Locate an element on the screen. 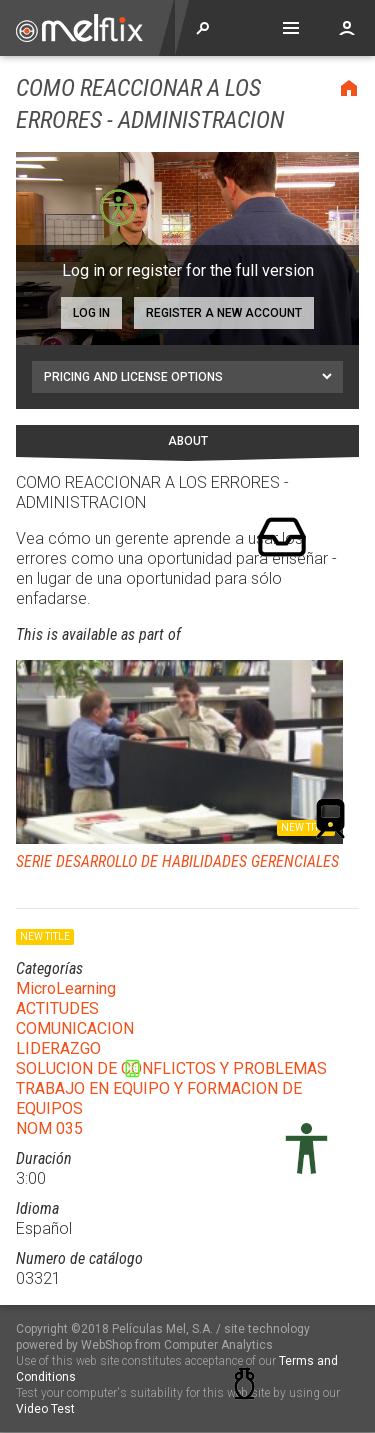 This screenshot has height=1433, width=375. view office or business location is located at coordinates (132, 1068).